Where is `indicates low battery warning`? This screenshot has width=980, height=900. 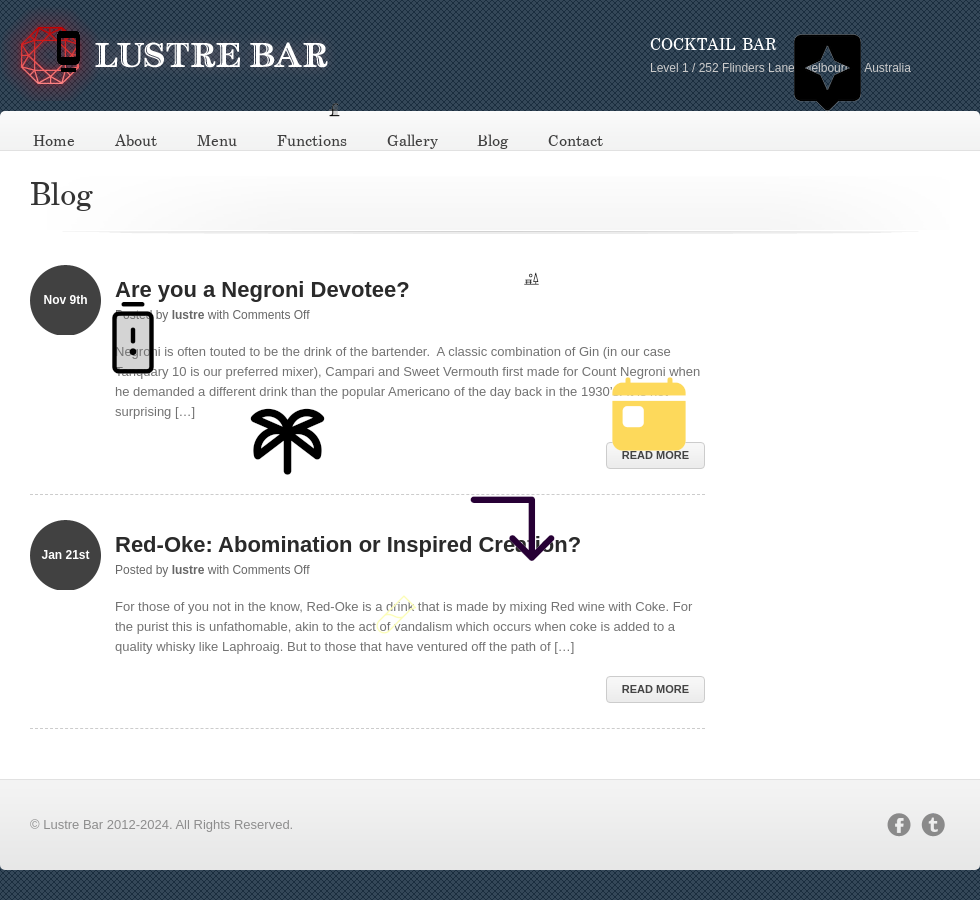
indicates low battery warning is located at coordinates (133, 339).